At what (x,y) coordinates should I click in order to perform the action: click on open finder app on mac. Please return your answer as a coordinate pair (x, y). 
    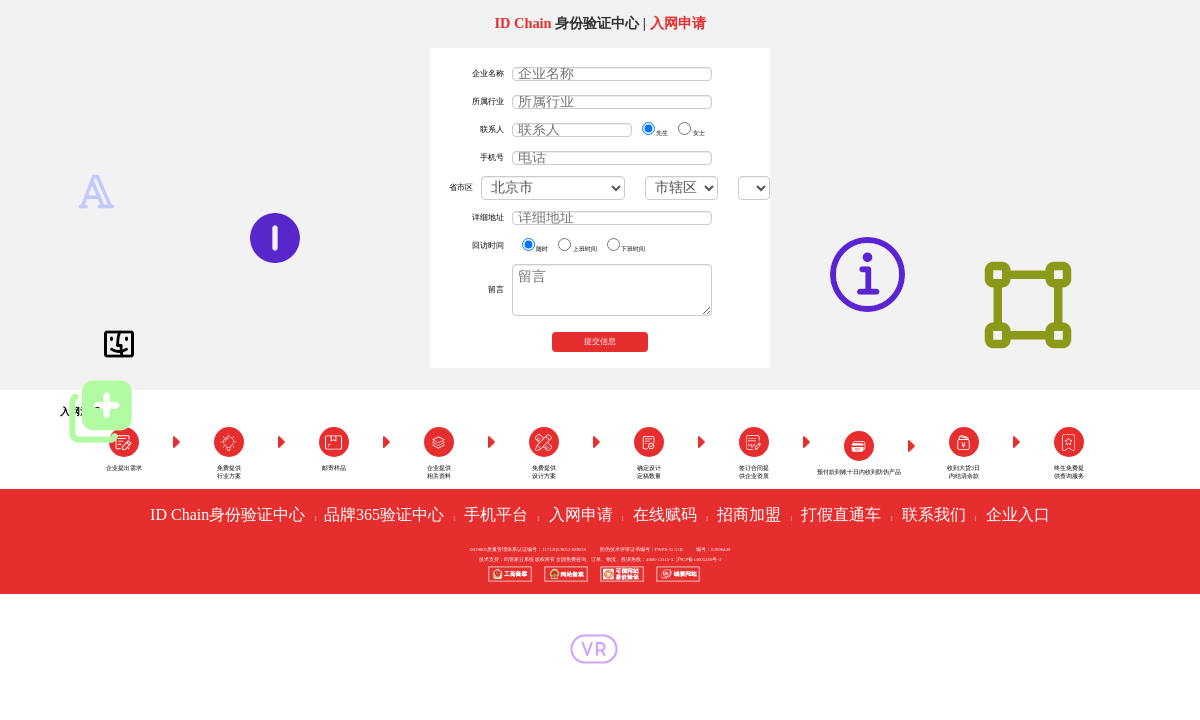
    Looking at the image, I should click on (119, 344).